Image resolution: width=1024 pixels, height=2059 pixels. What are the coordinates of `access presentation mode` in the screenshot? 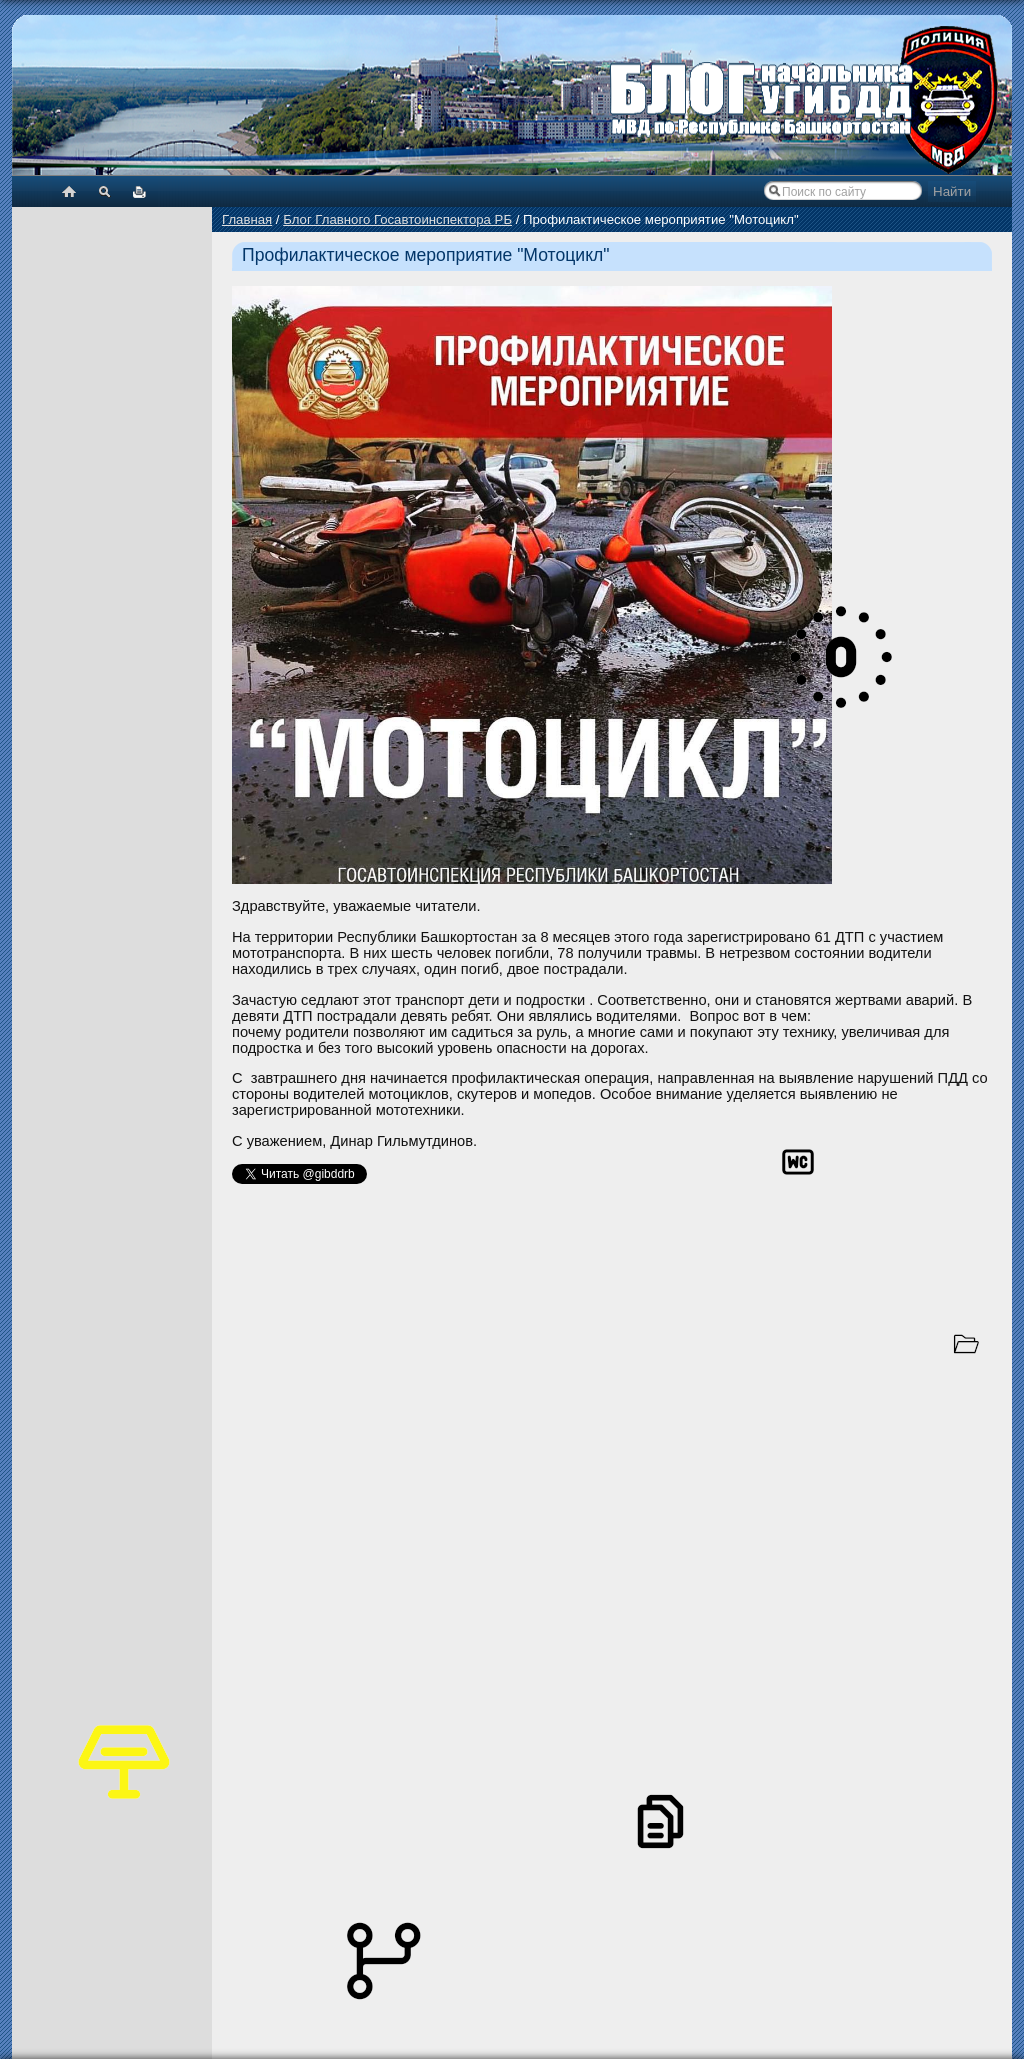 It's located at (124, 1762).